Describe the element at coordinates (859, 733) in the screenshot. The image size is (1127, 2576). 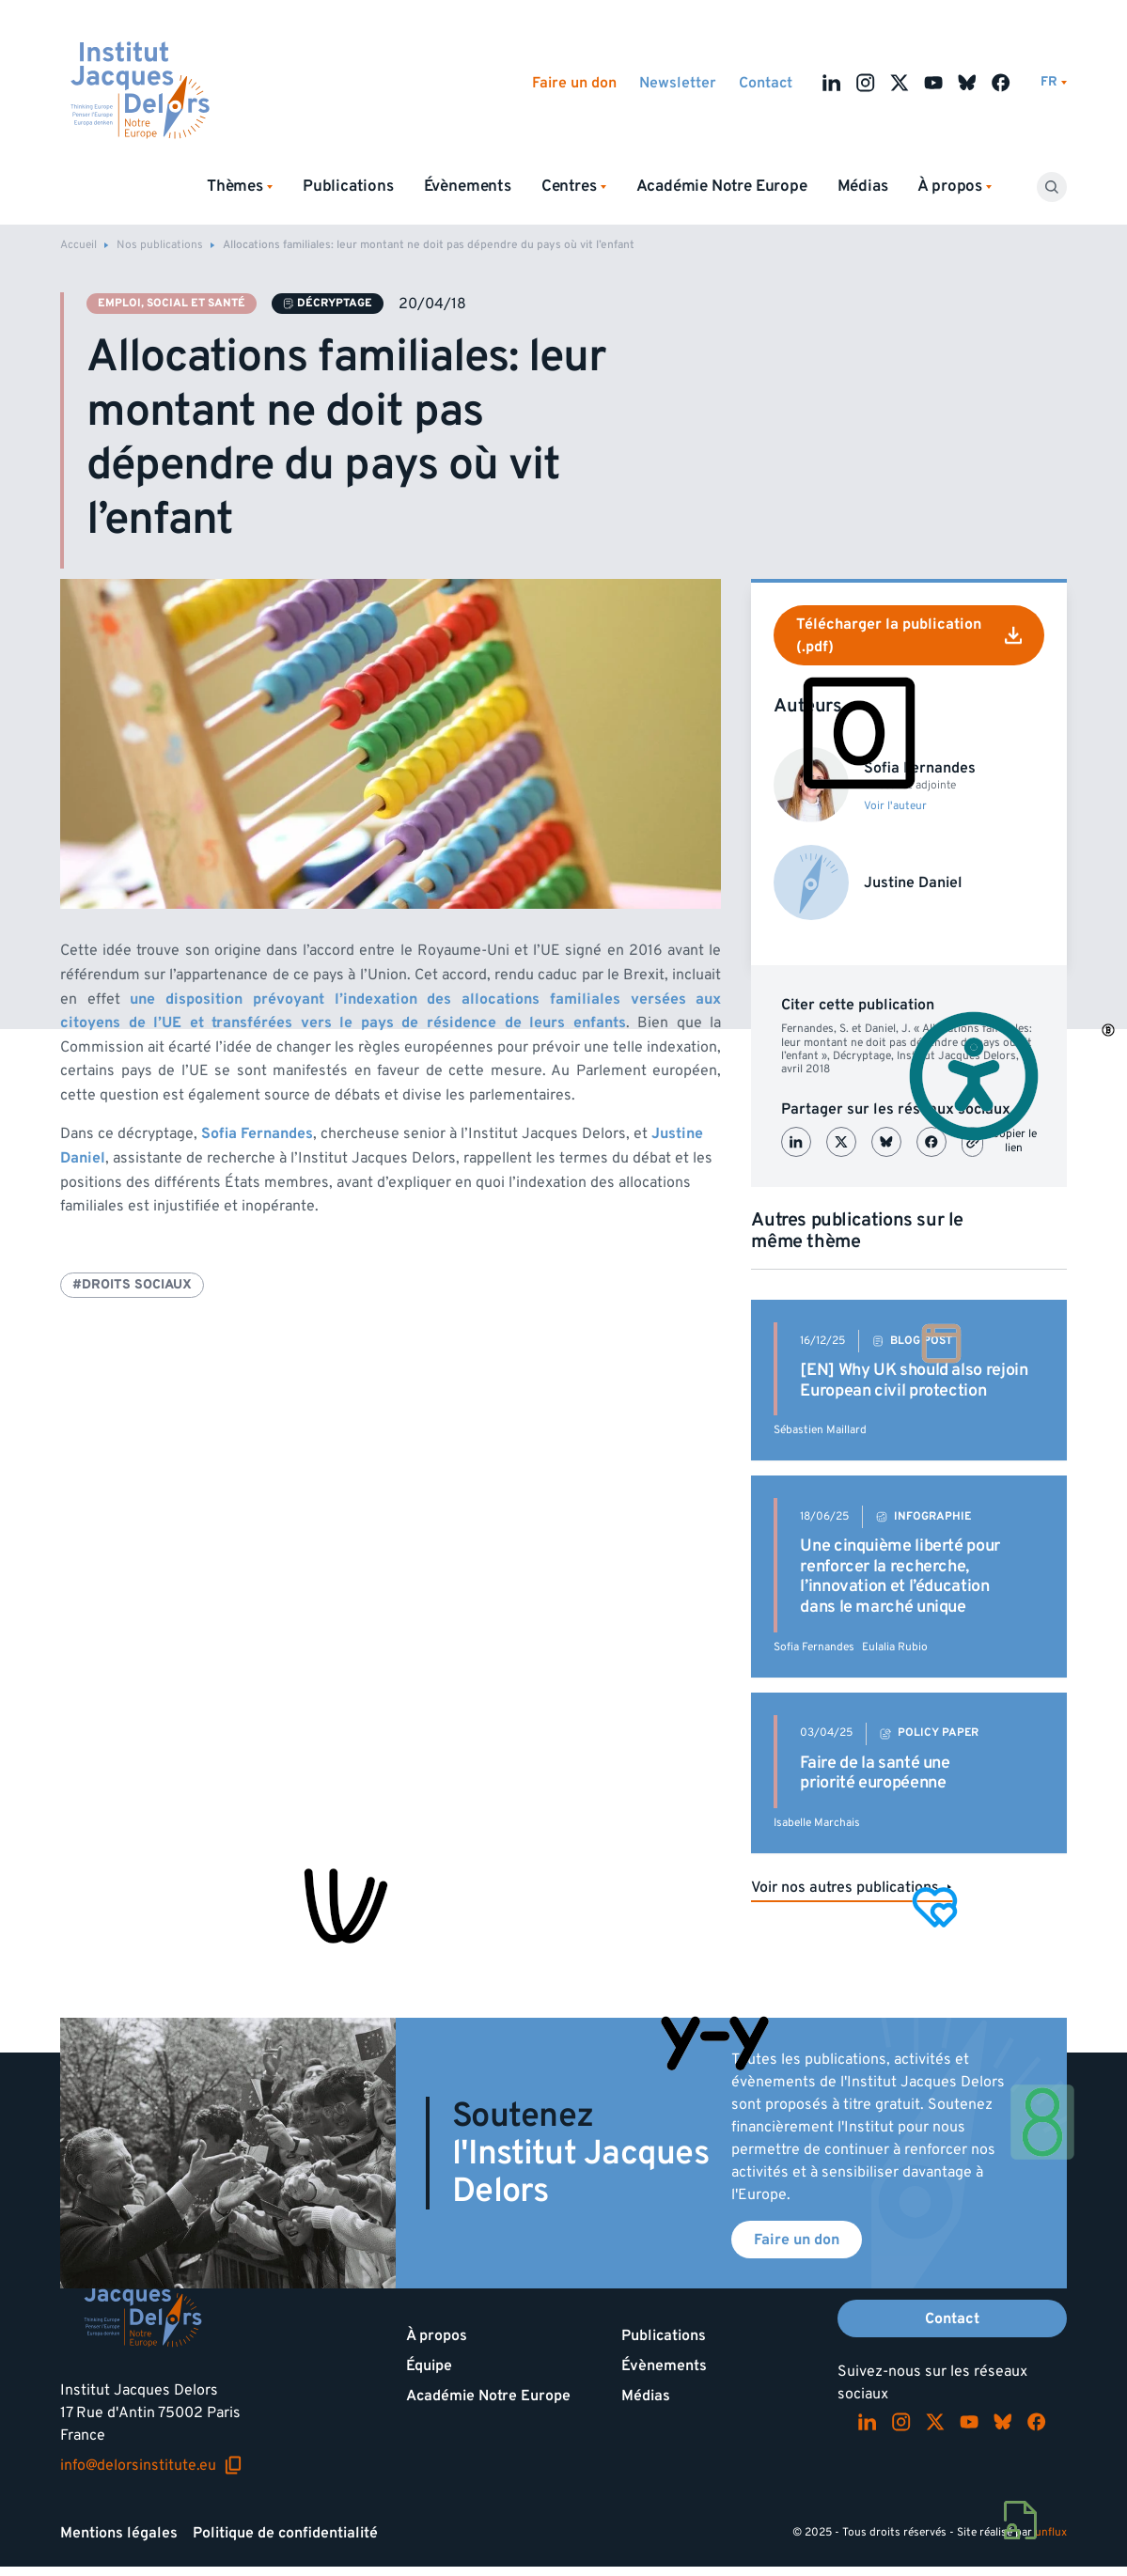
I see `indicates zero or null value` at that location.